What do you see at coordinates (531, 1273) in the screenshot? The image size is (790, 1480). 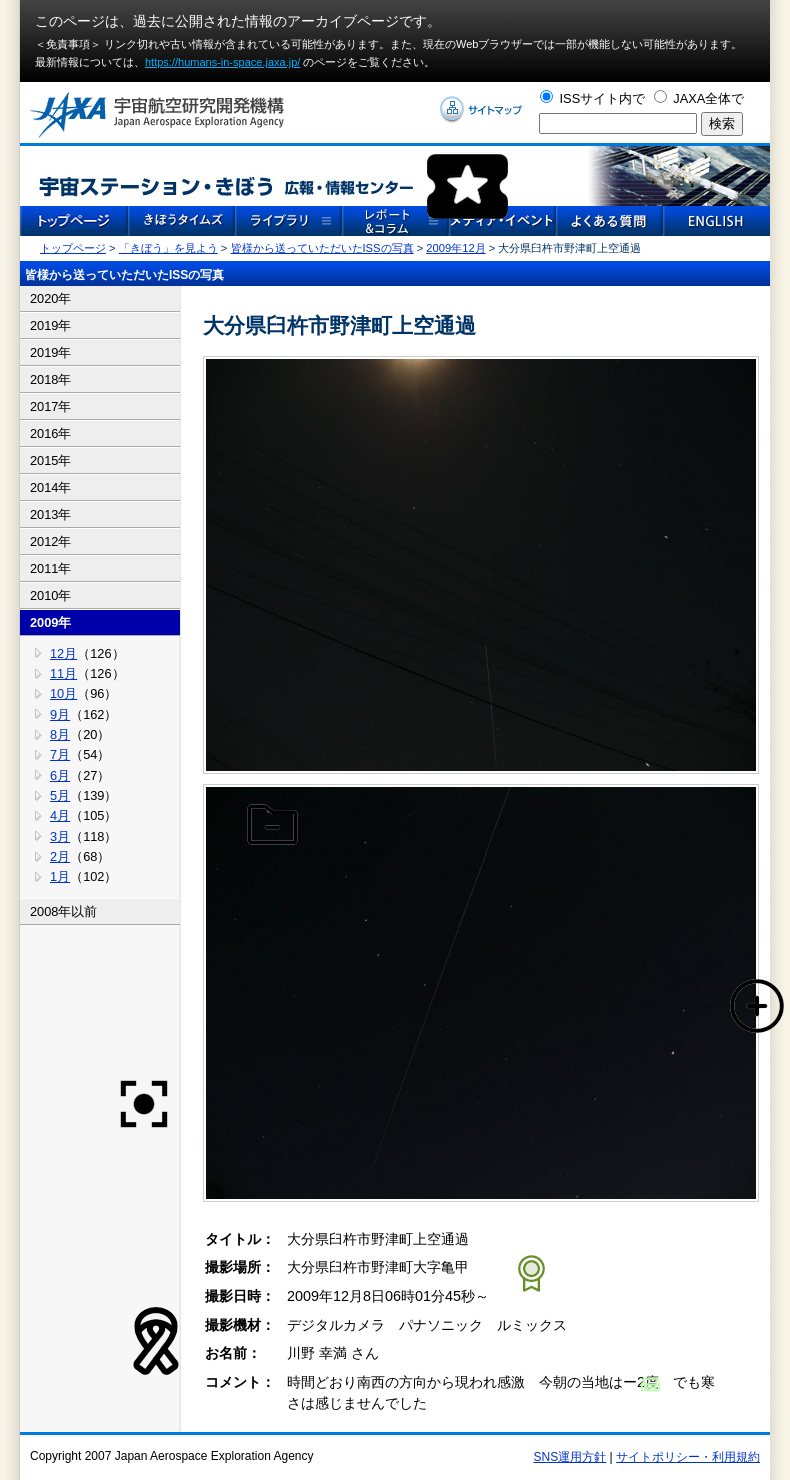 I see `view achievements or awards` at bounding box center [531, 1273].